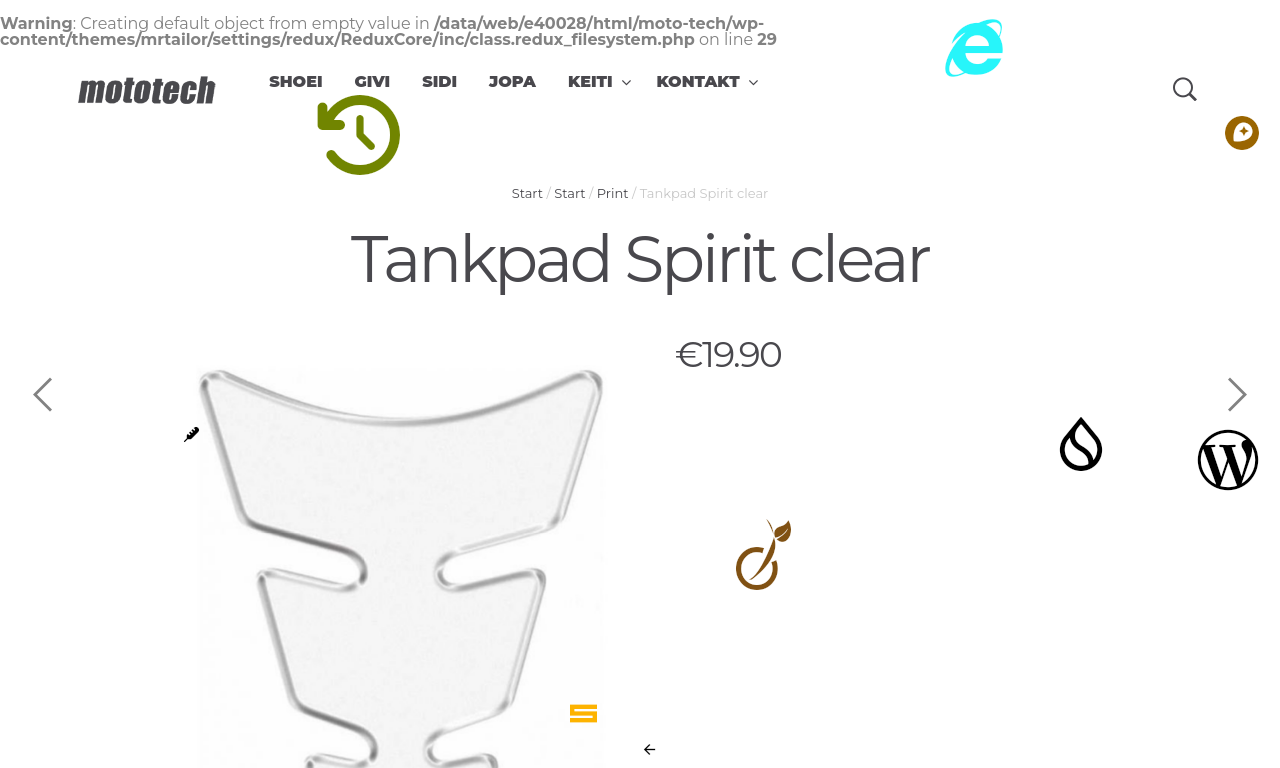  Describe the element at coordinates (1081, 444) in the screenshot. I see `Sui blockchain logo` at that location.